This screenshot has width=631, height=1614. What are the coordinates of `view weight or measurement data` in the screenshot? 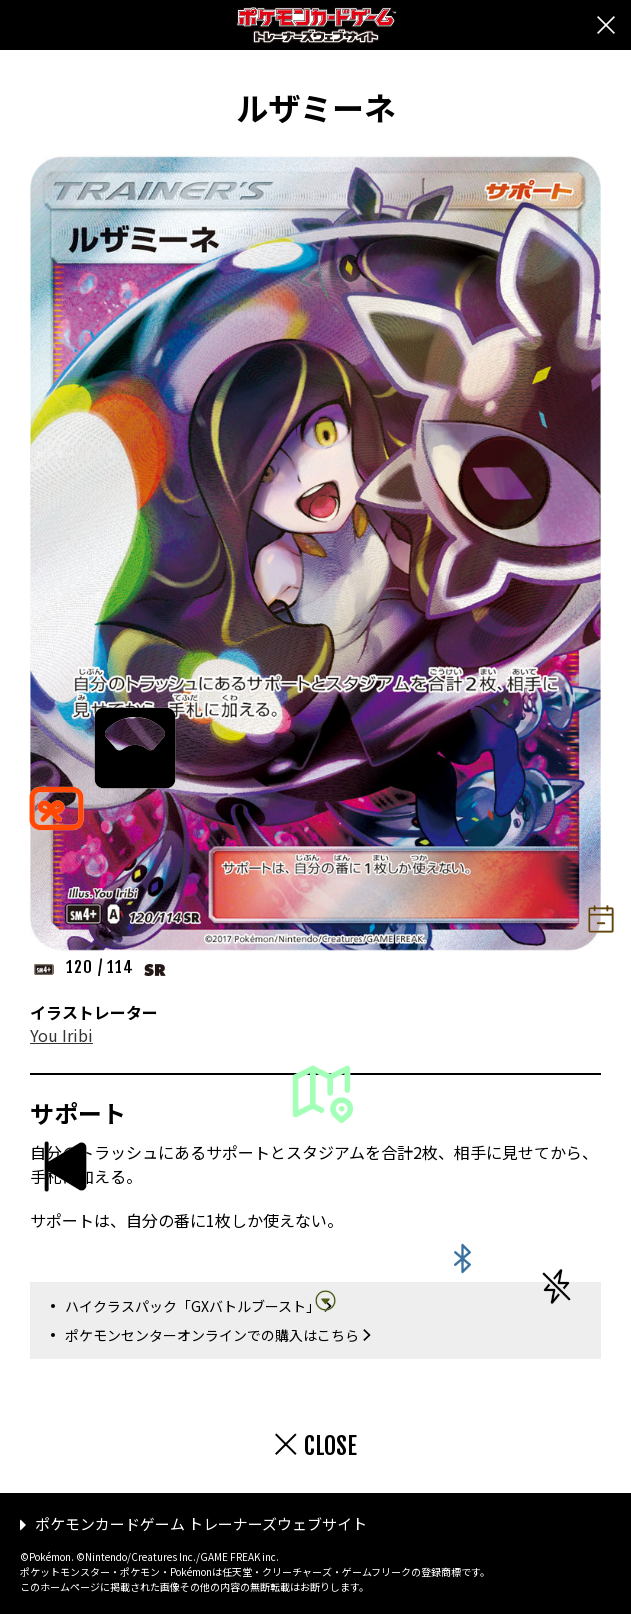 It's located at (135, 748).